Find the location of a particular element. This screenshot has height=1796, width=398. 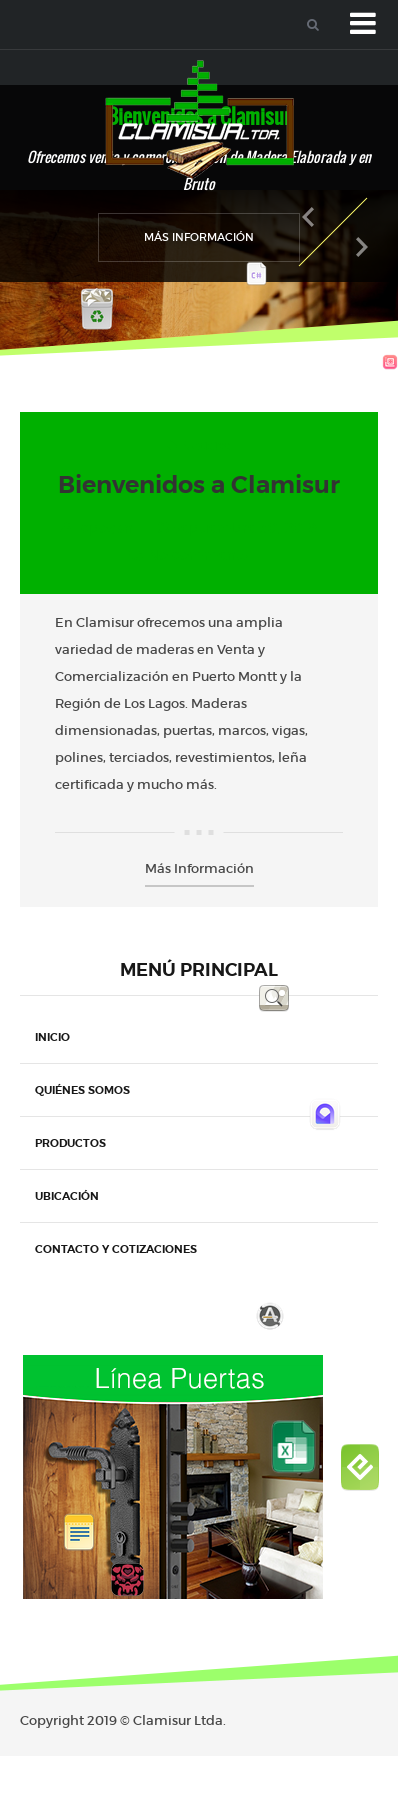

view deleted files in trash is located at coordinates (97, 309).